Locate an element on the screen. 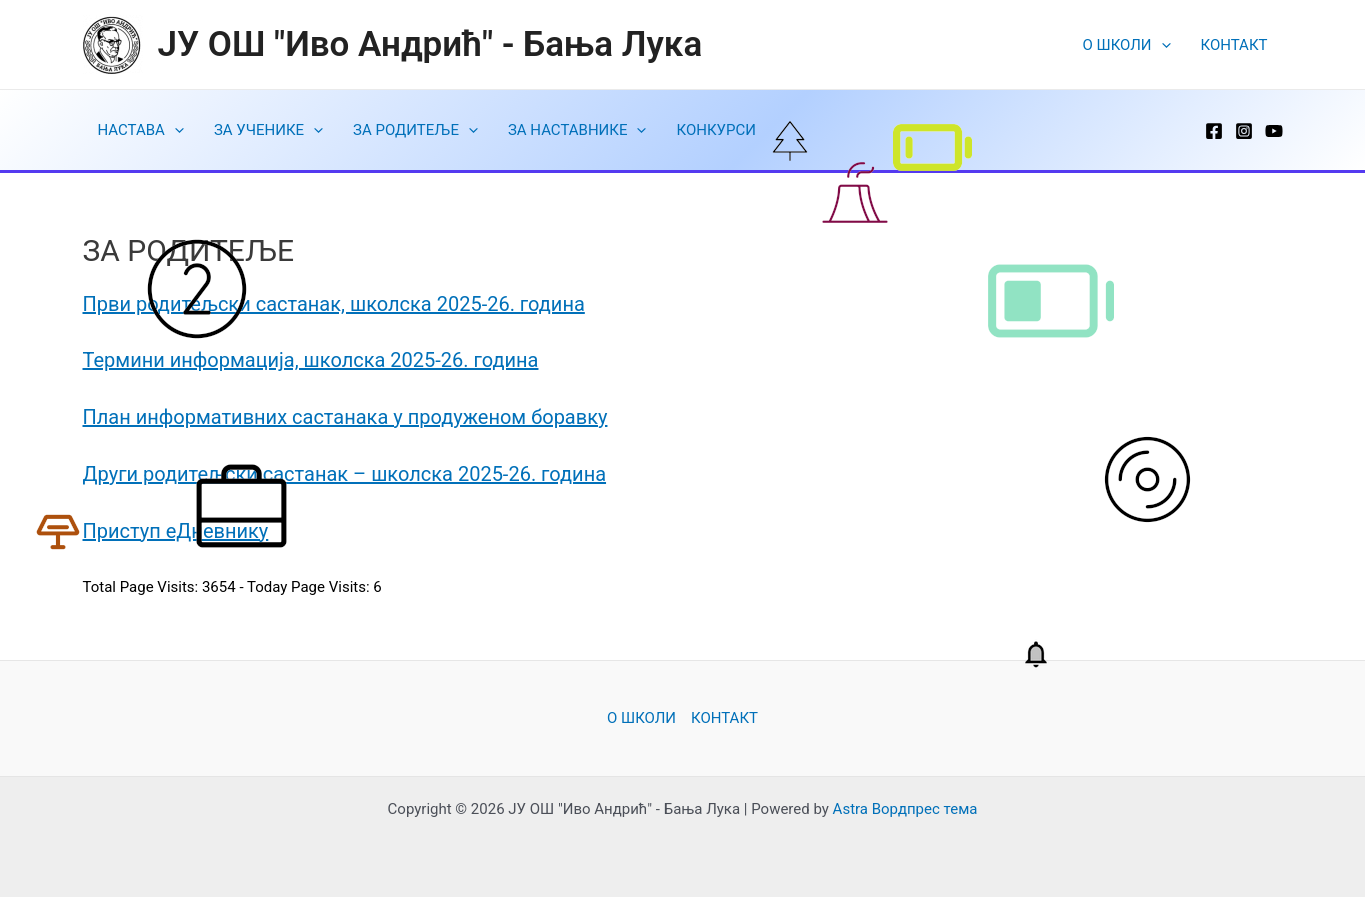 This screenshot has height=897, width=1365. access music or audio library is located at coordinates (1147, 479).